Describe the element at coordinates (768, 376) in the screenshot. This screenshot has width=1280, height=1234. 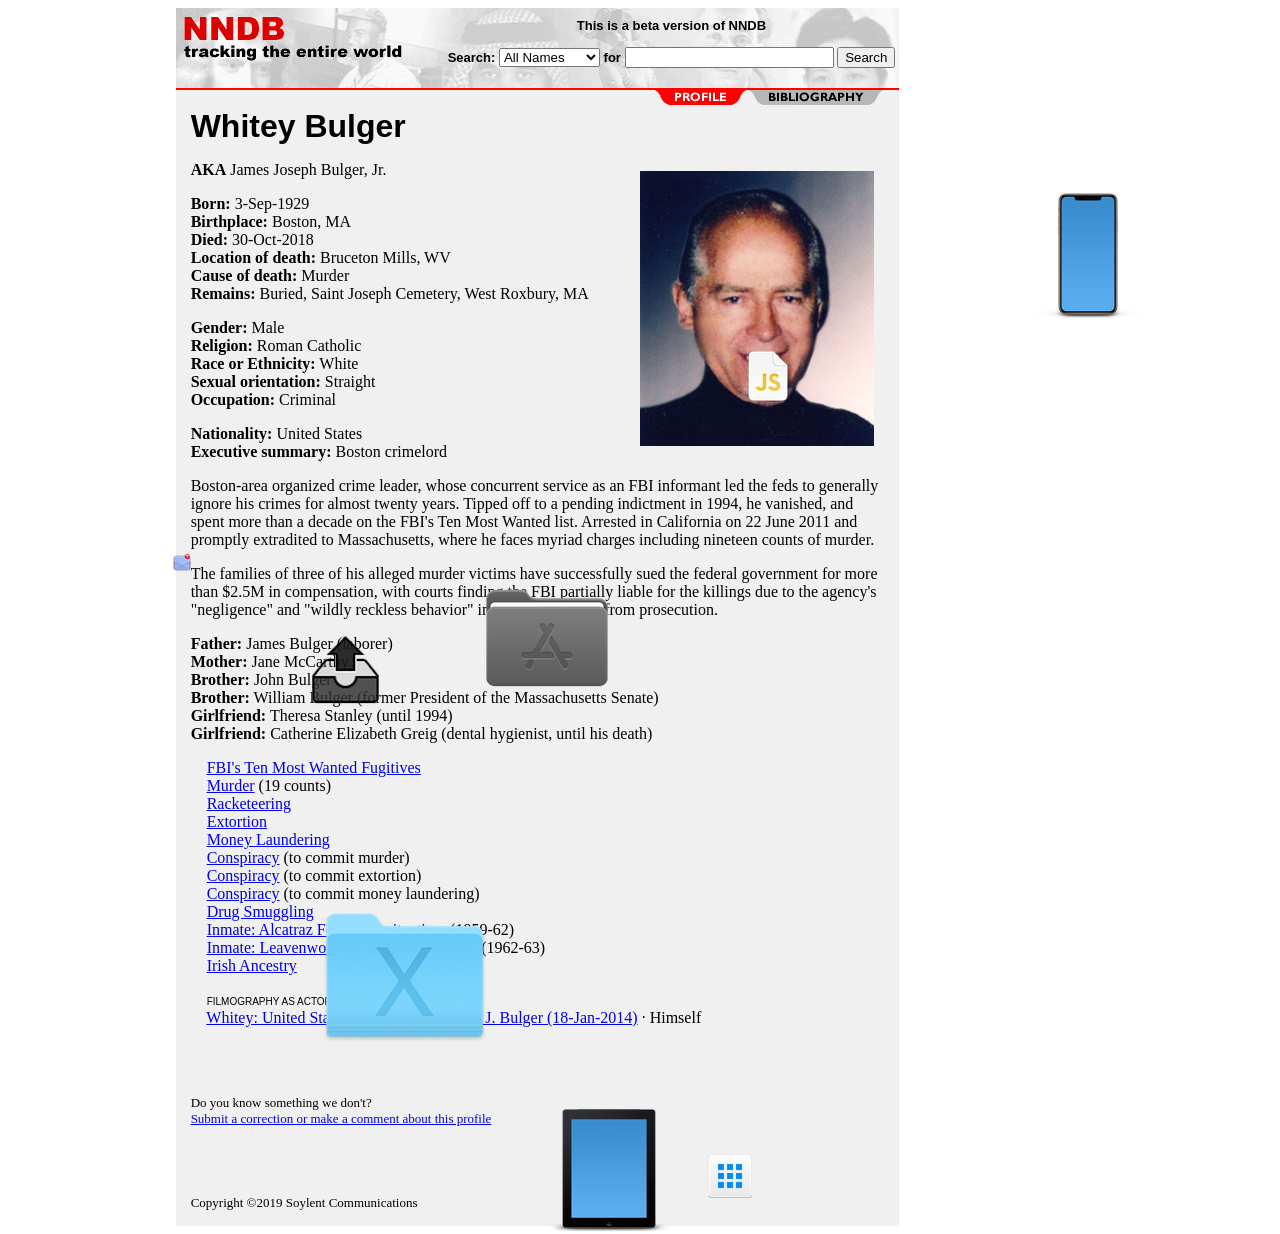
I see `a javascript source file` at that location.